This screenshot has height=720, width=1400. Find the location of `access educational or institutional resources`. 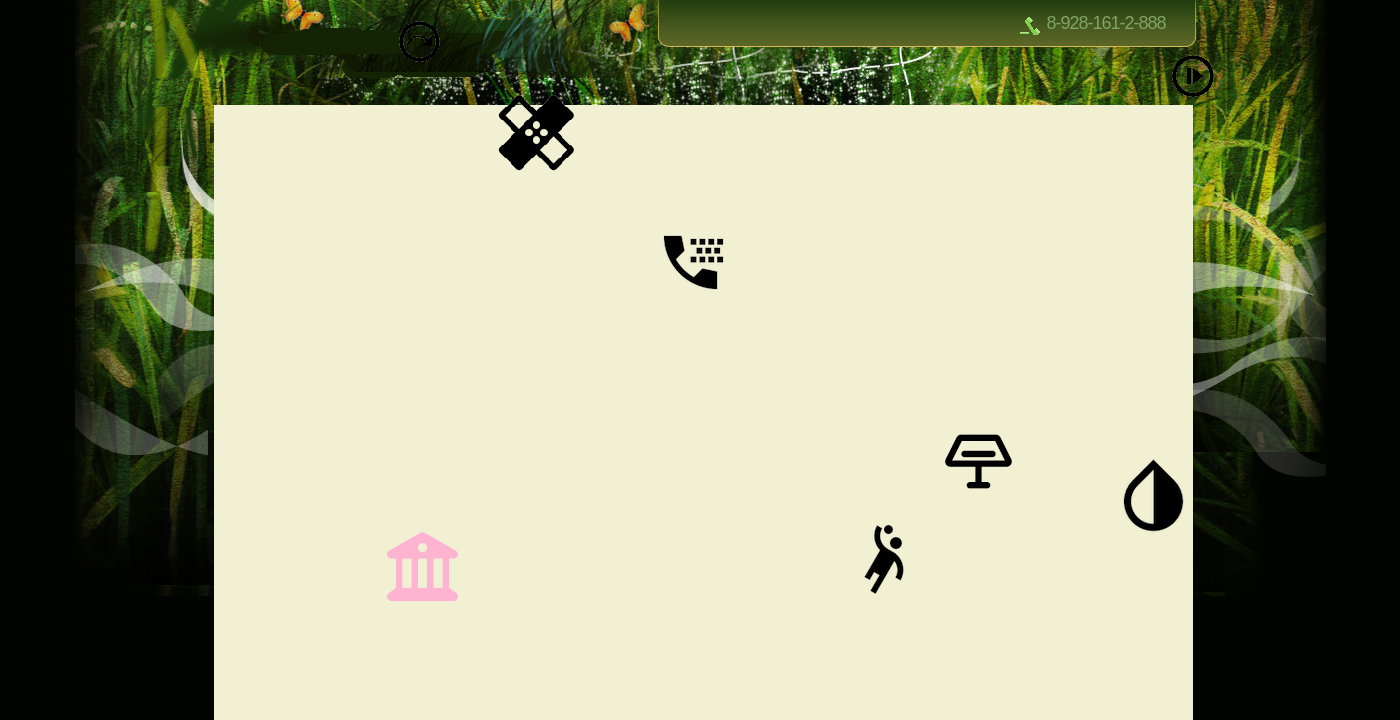

access educational or institutional resources is located at coordinates (422, 565).